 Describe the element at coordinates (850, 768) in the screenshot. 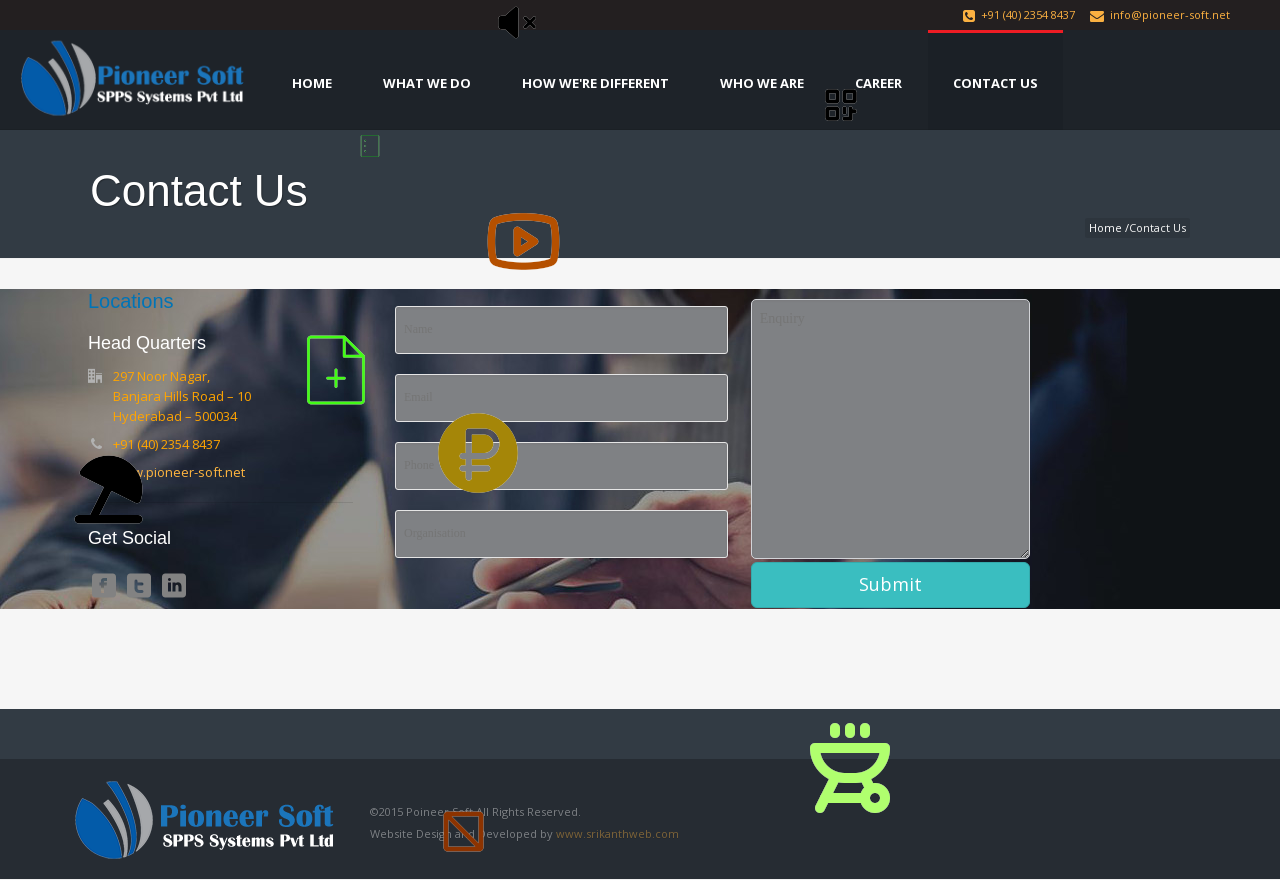

I see `access grill or barbecue settings` at that location.